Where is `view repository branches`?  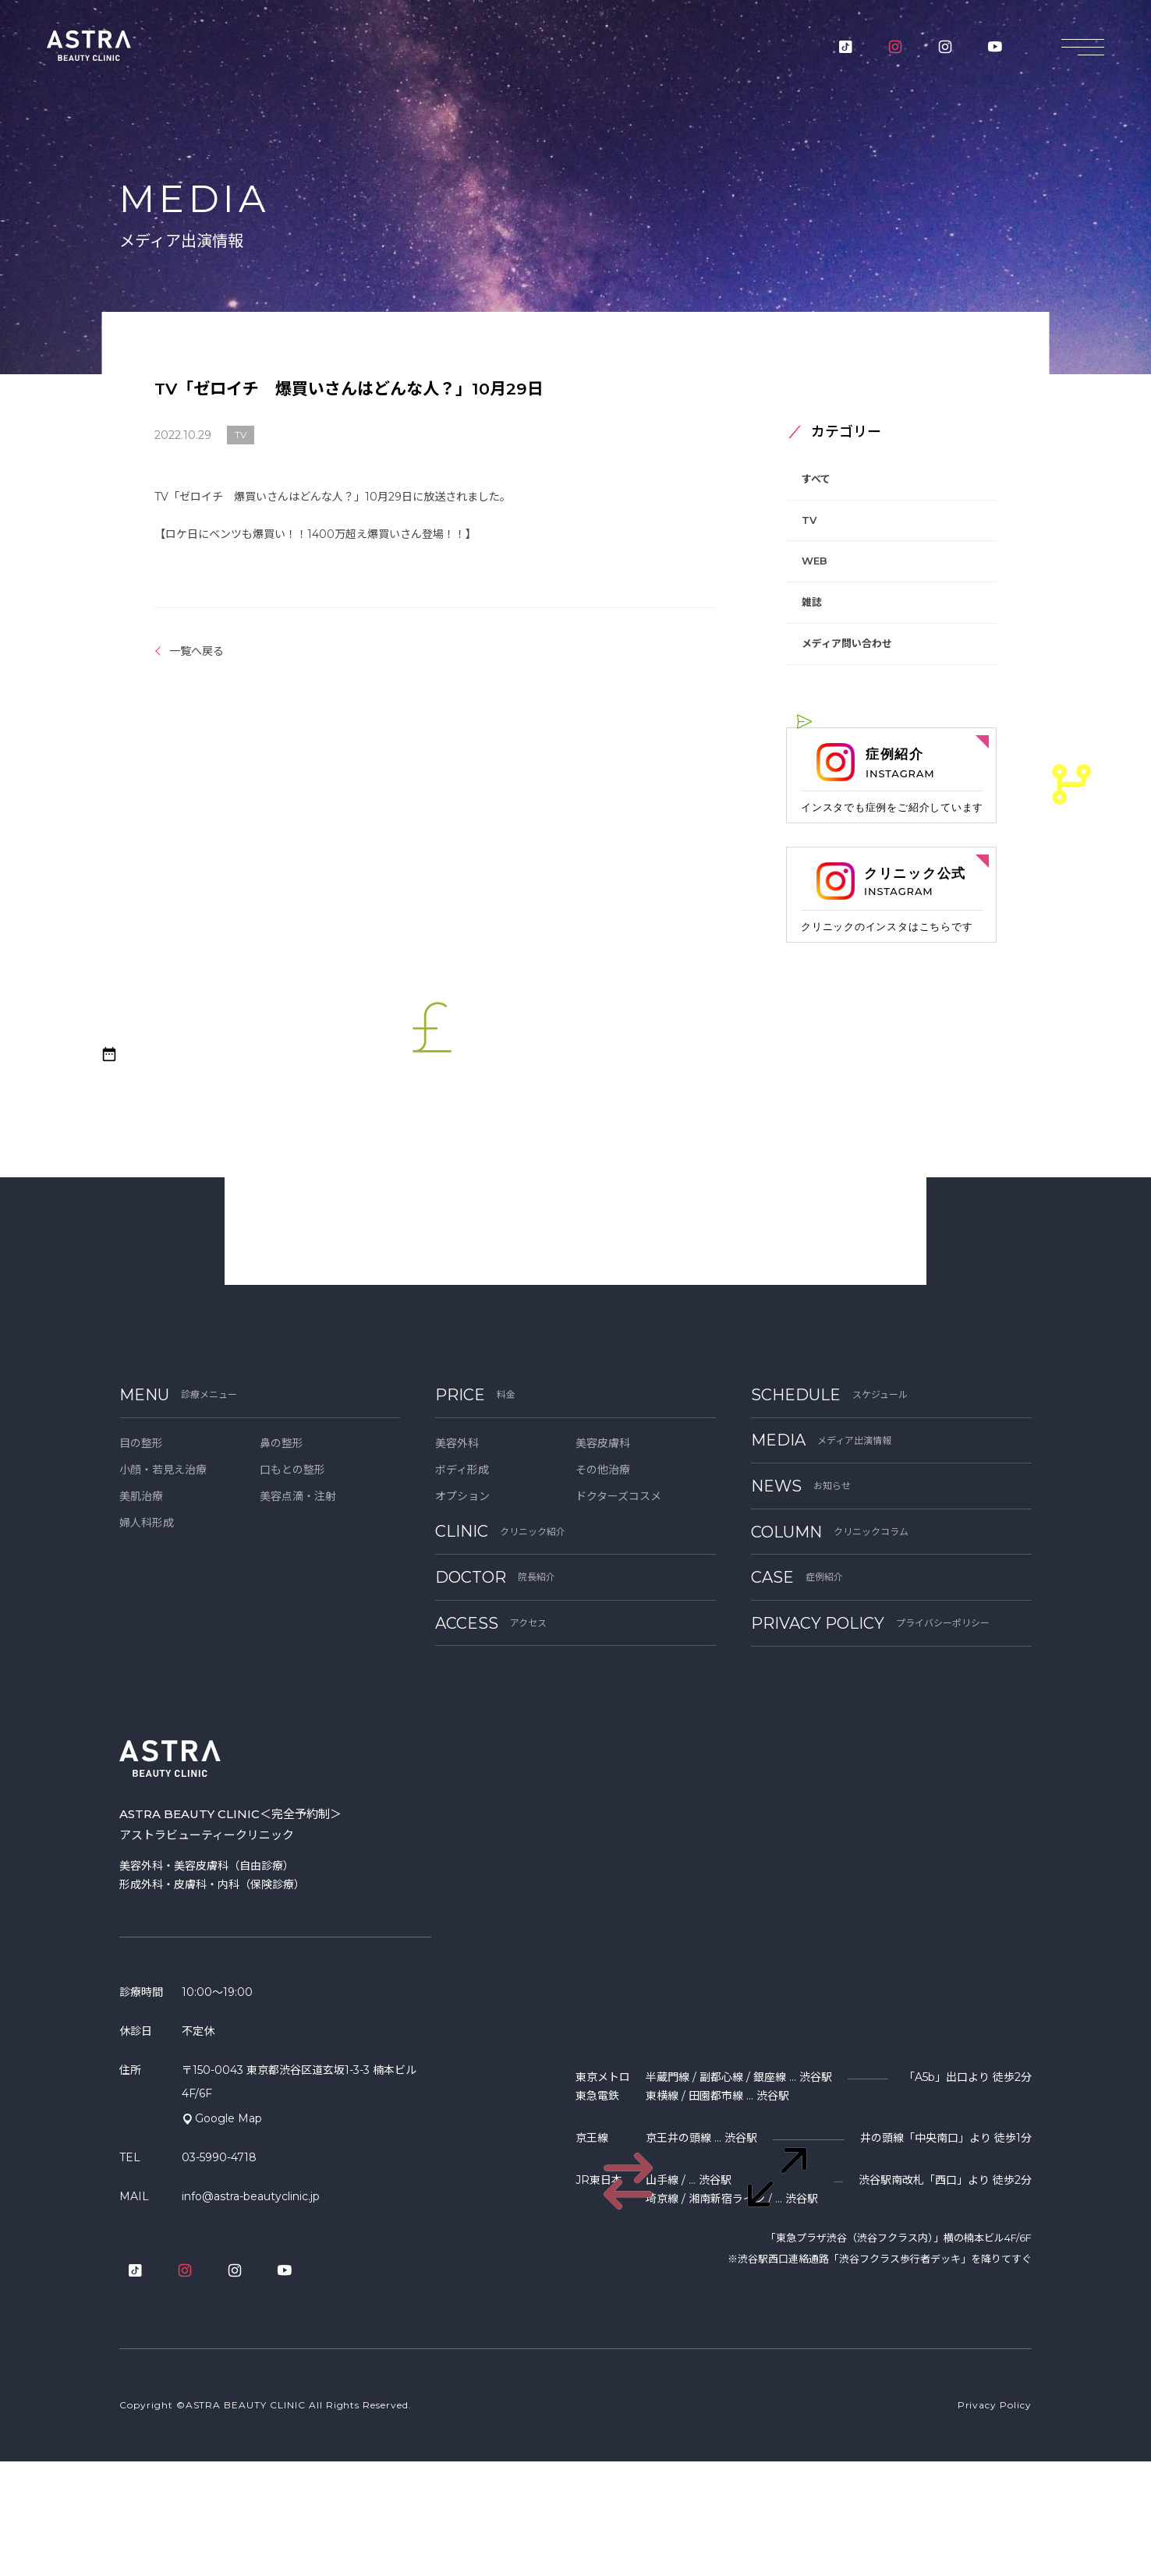 view repository branches is located at coordinates (1069, 784).